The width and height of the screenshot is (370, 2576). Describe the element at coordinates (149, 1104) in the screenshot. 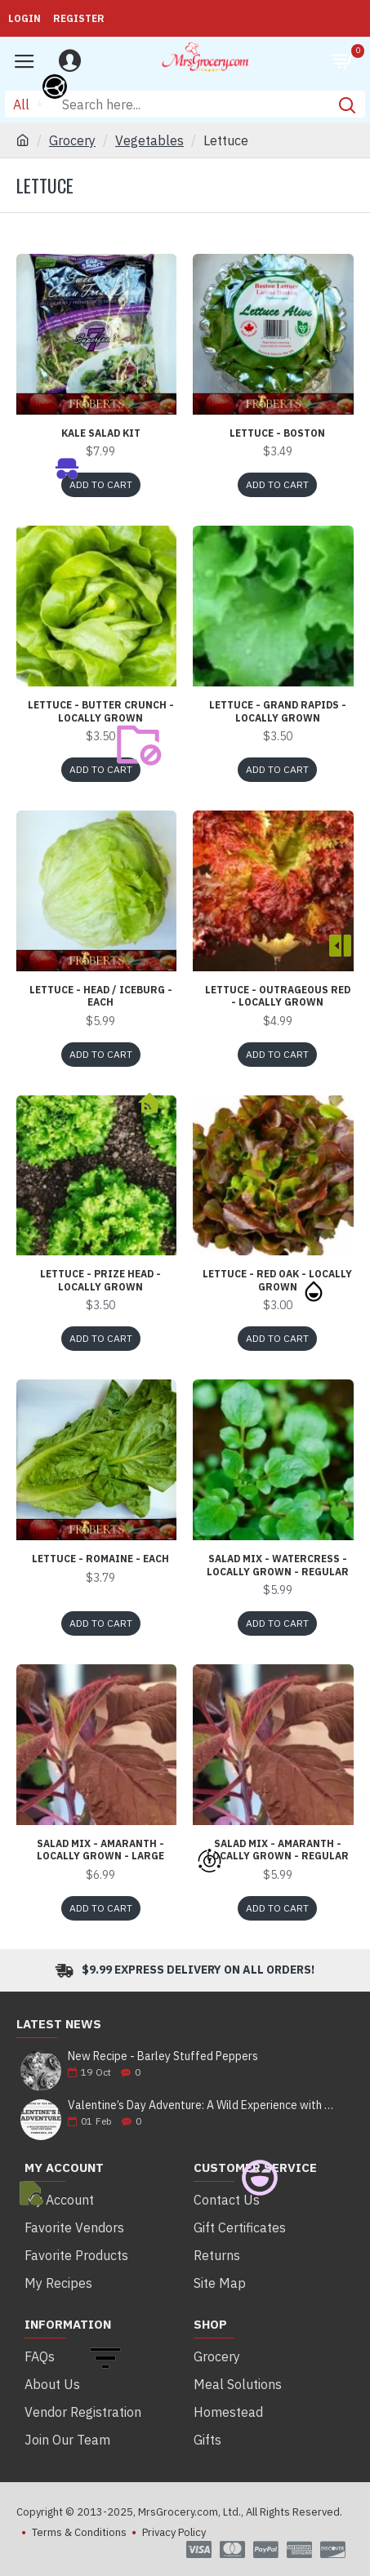

I see `connect to home wifi network` at that location.